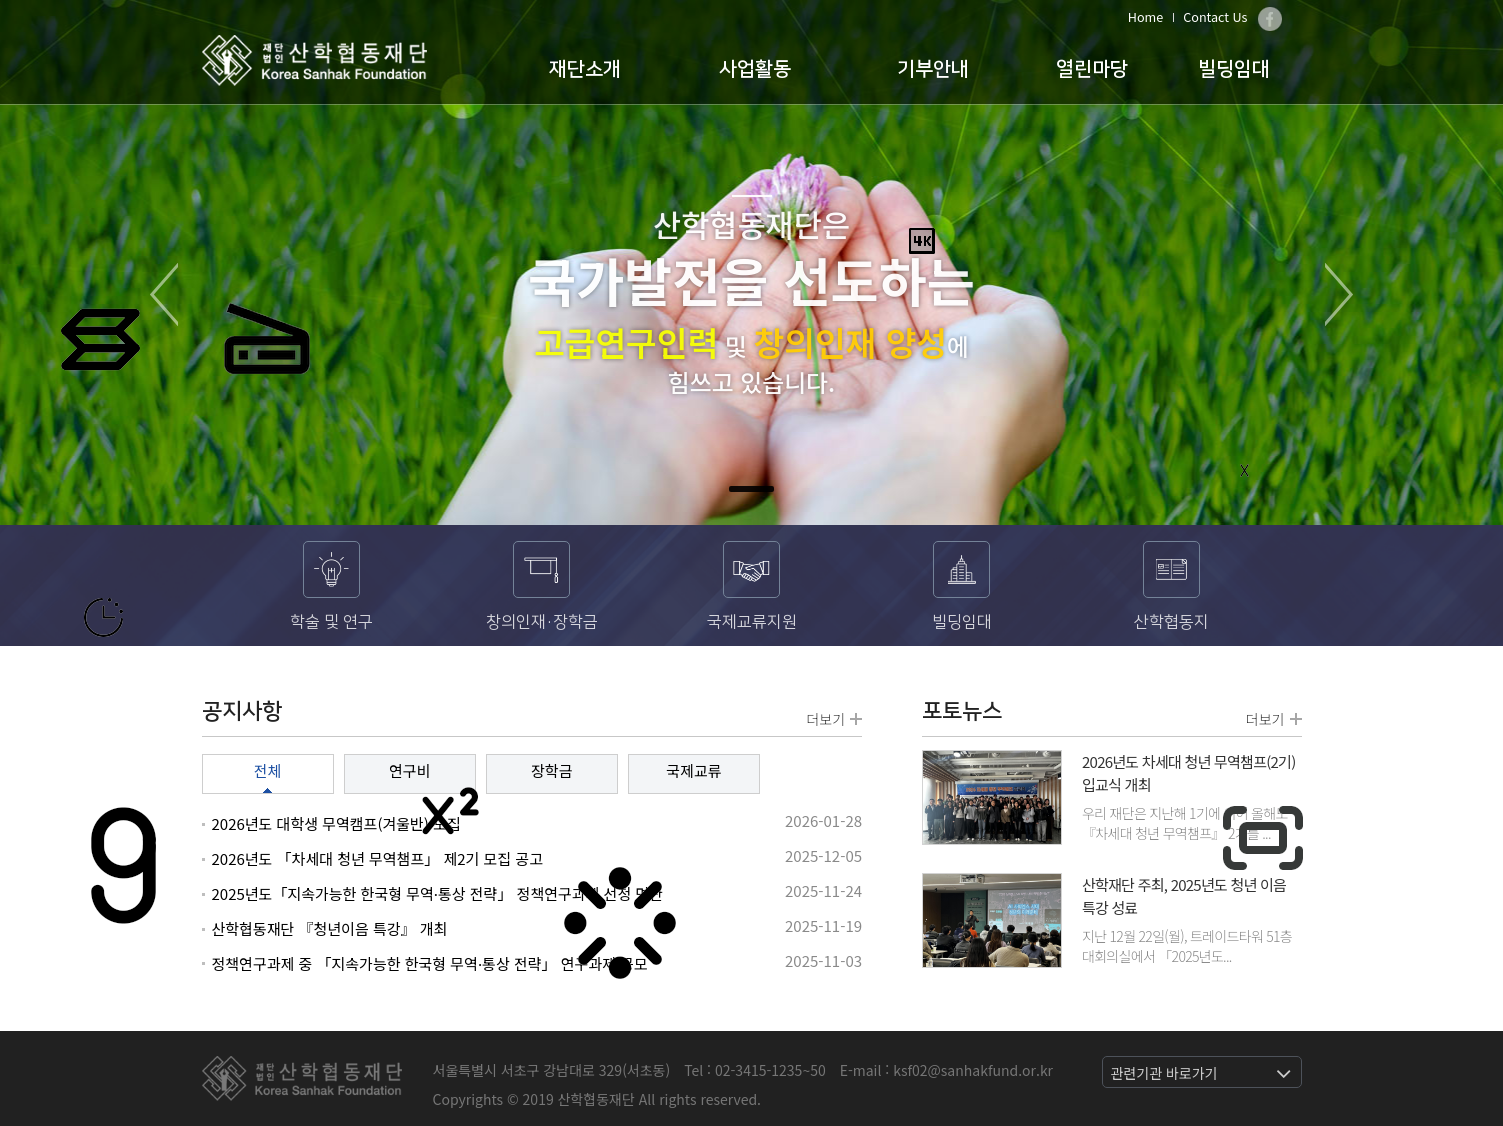 The width and height of the screenshot is (1503, 1126). What do you see at coordinates (1263, 838) in the screenshot?
I see `scan a photo or document using the camera` at bounding box center [1263, 838].